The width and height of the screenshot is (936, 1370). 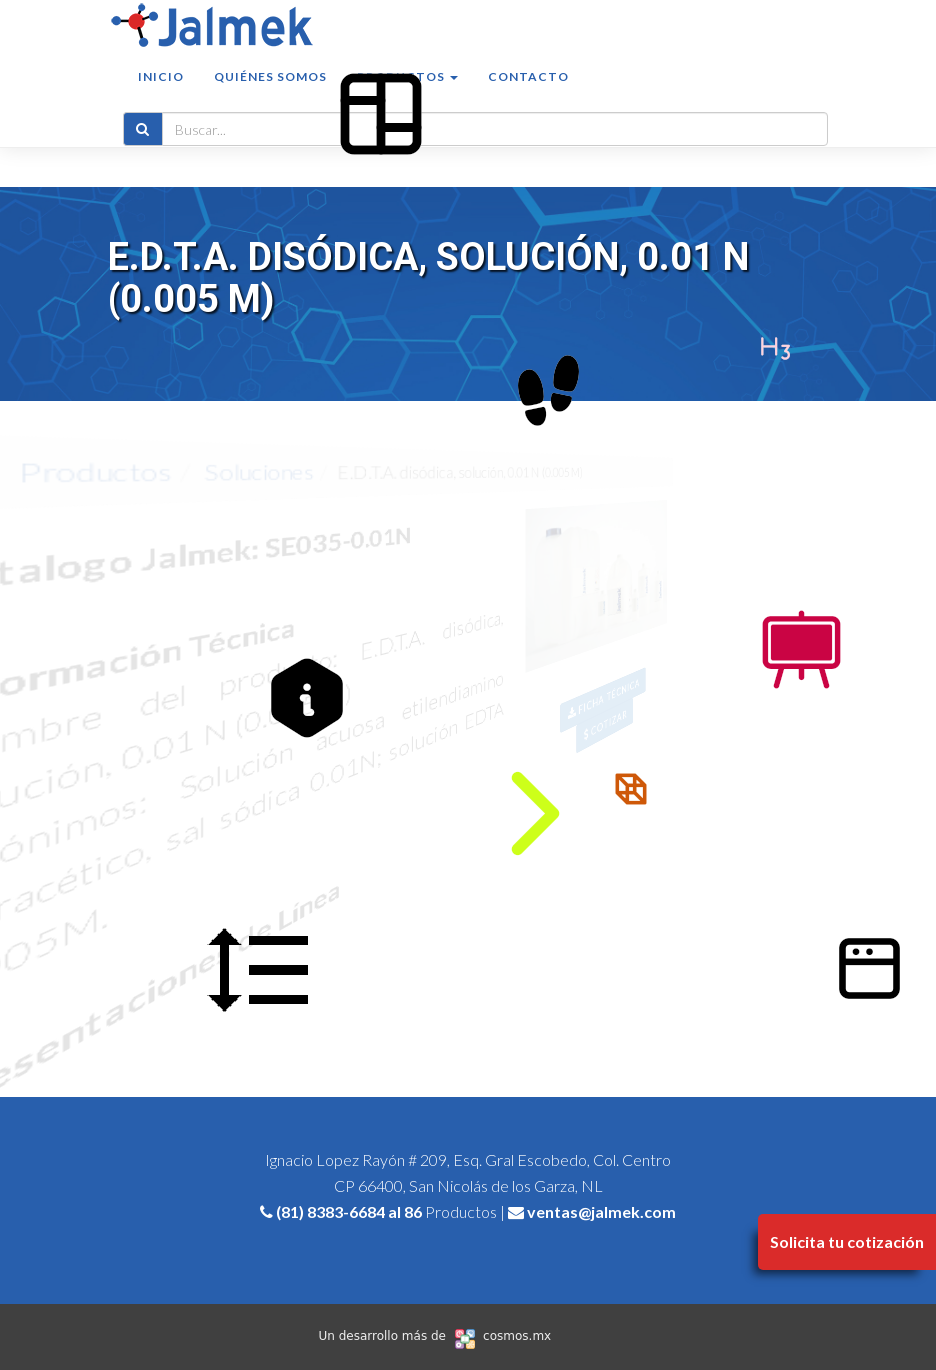 I want to click on view more information about this item, so click(x=307, y=698).